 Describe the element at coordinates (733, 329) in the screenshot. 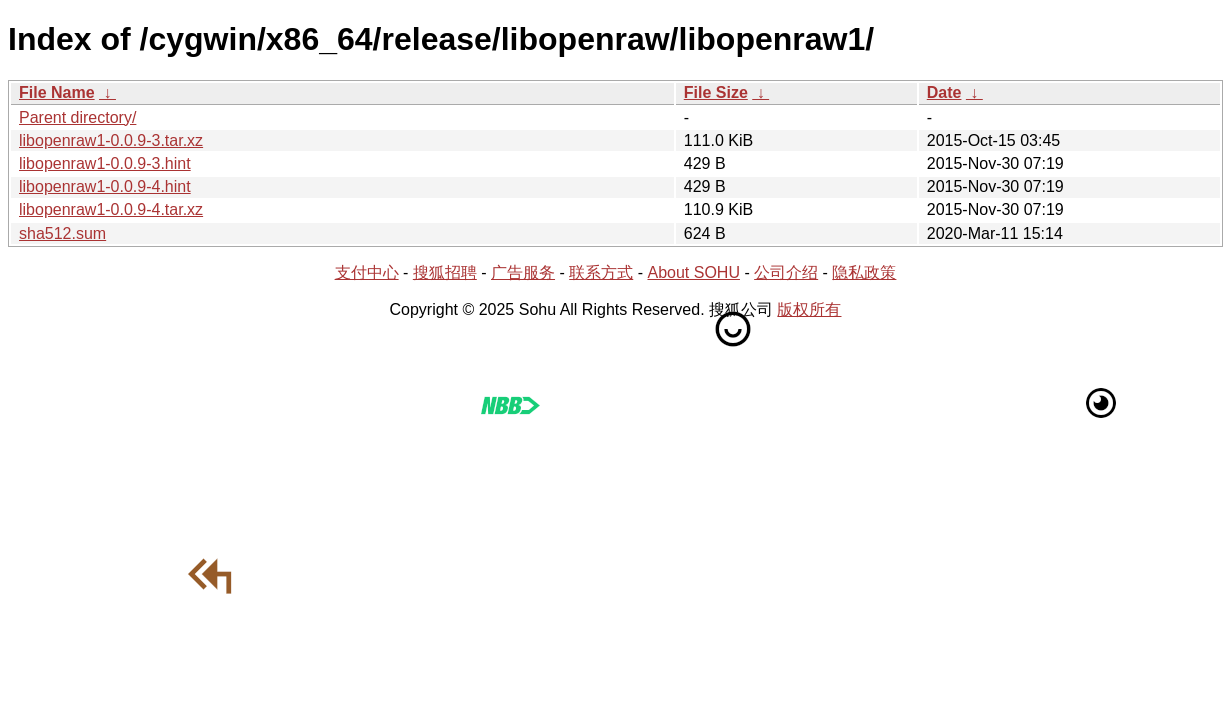

I see `view your profile` at that location.